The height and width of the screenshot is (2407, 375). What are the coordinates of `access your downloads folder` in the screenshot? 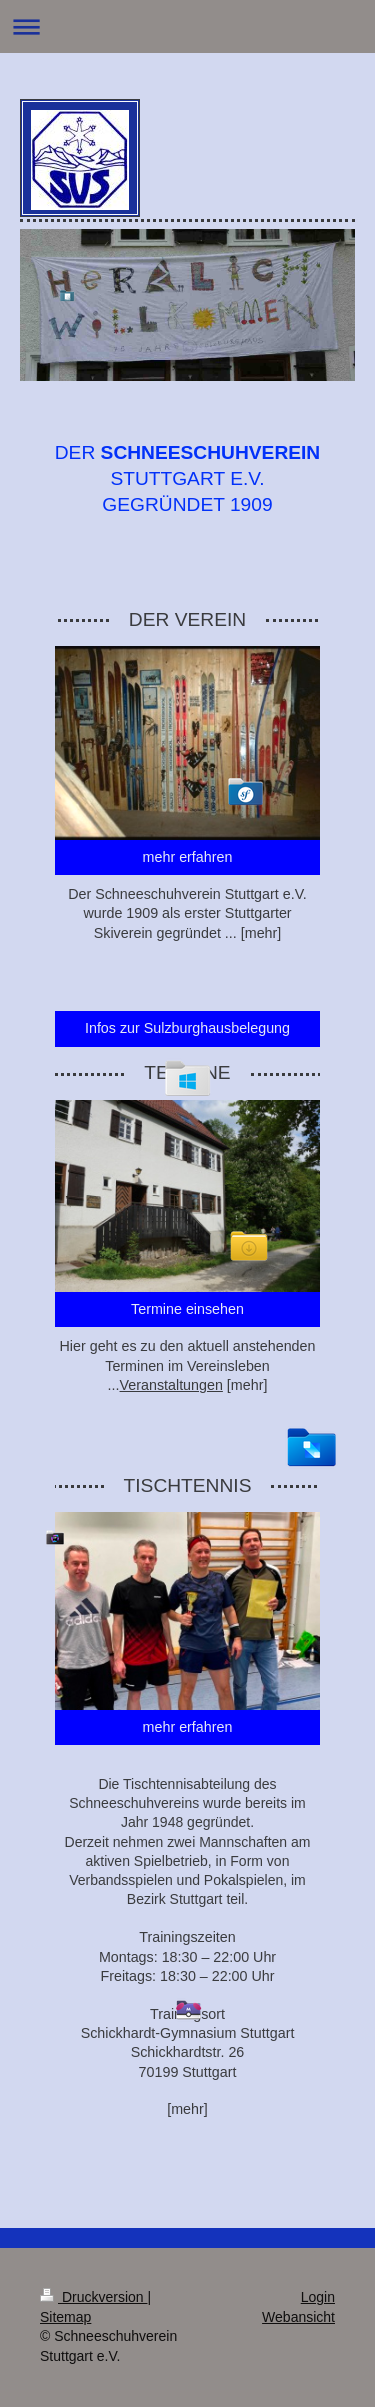 It's located at (249, 1246).